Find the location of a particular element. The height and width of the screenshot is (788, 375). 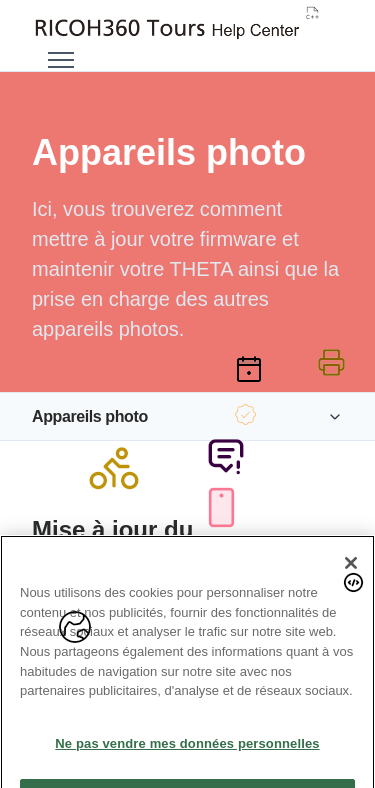

message with urgent or important alert is located at coordinates (226, 455).